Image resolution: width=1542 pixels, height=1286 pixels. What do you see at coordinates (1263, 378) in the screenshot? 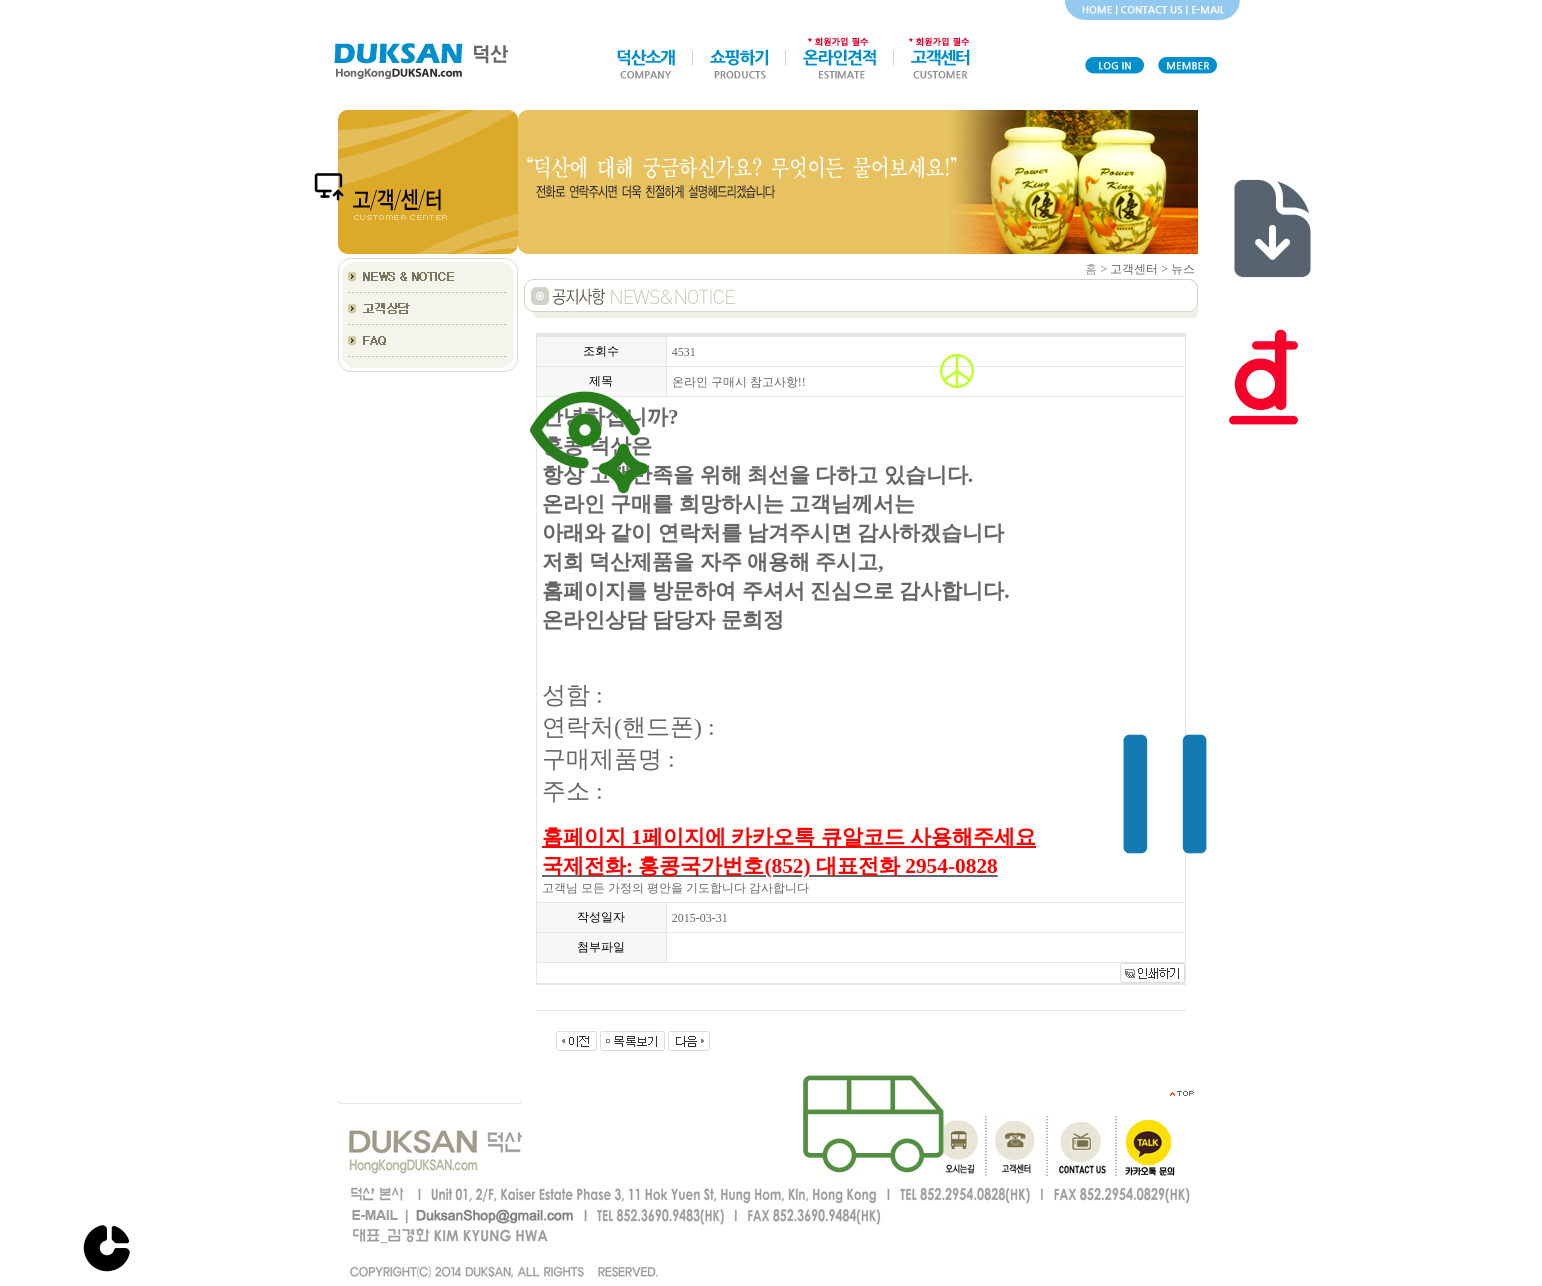
I see `indicates Vietnamese dong currency` at bounding box center [1263, 378].